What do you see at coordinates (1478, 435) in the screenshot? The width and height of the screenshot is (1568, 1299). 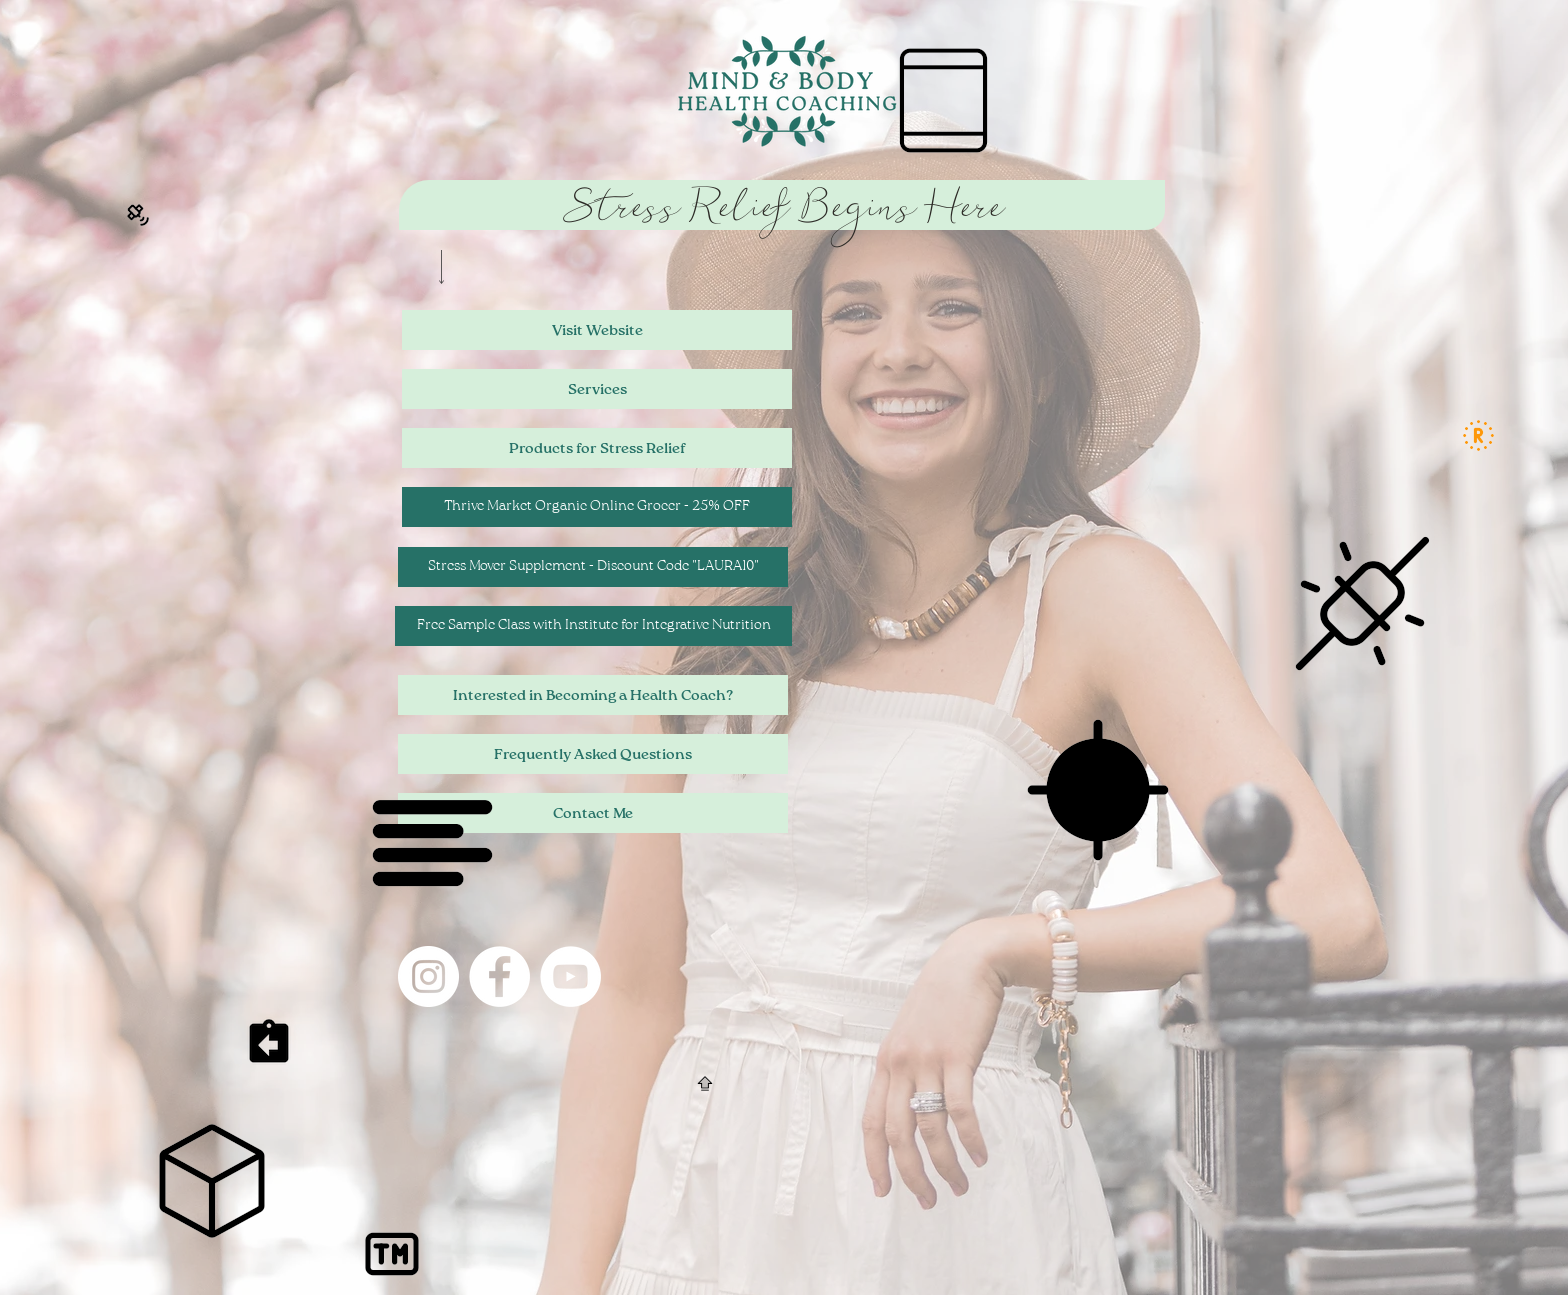 I see `indicates registered trademark or rights reserved` at bounding box center [1478, 435].